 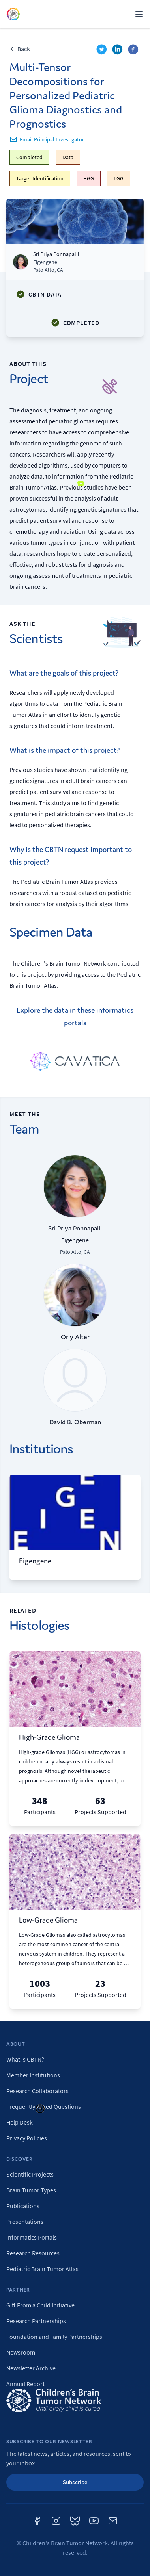 I want to click on access nursing or healthcare services, so click(x=81, y=483).